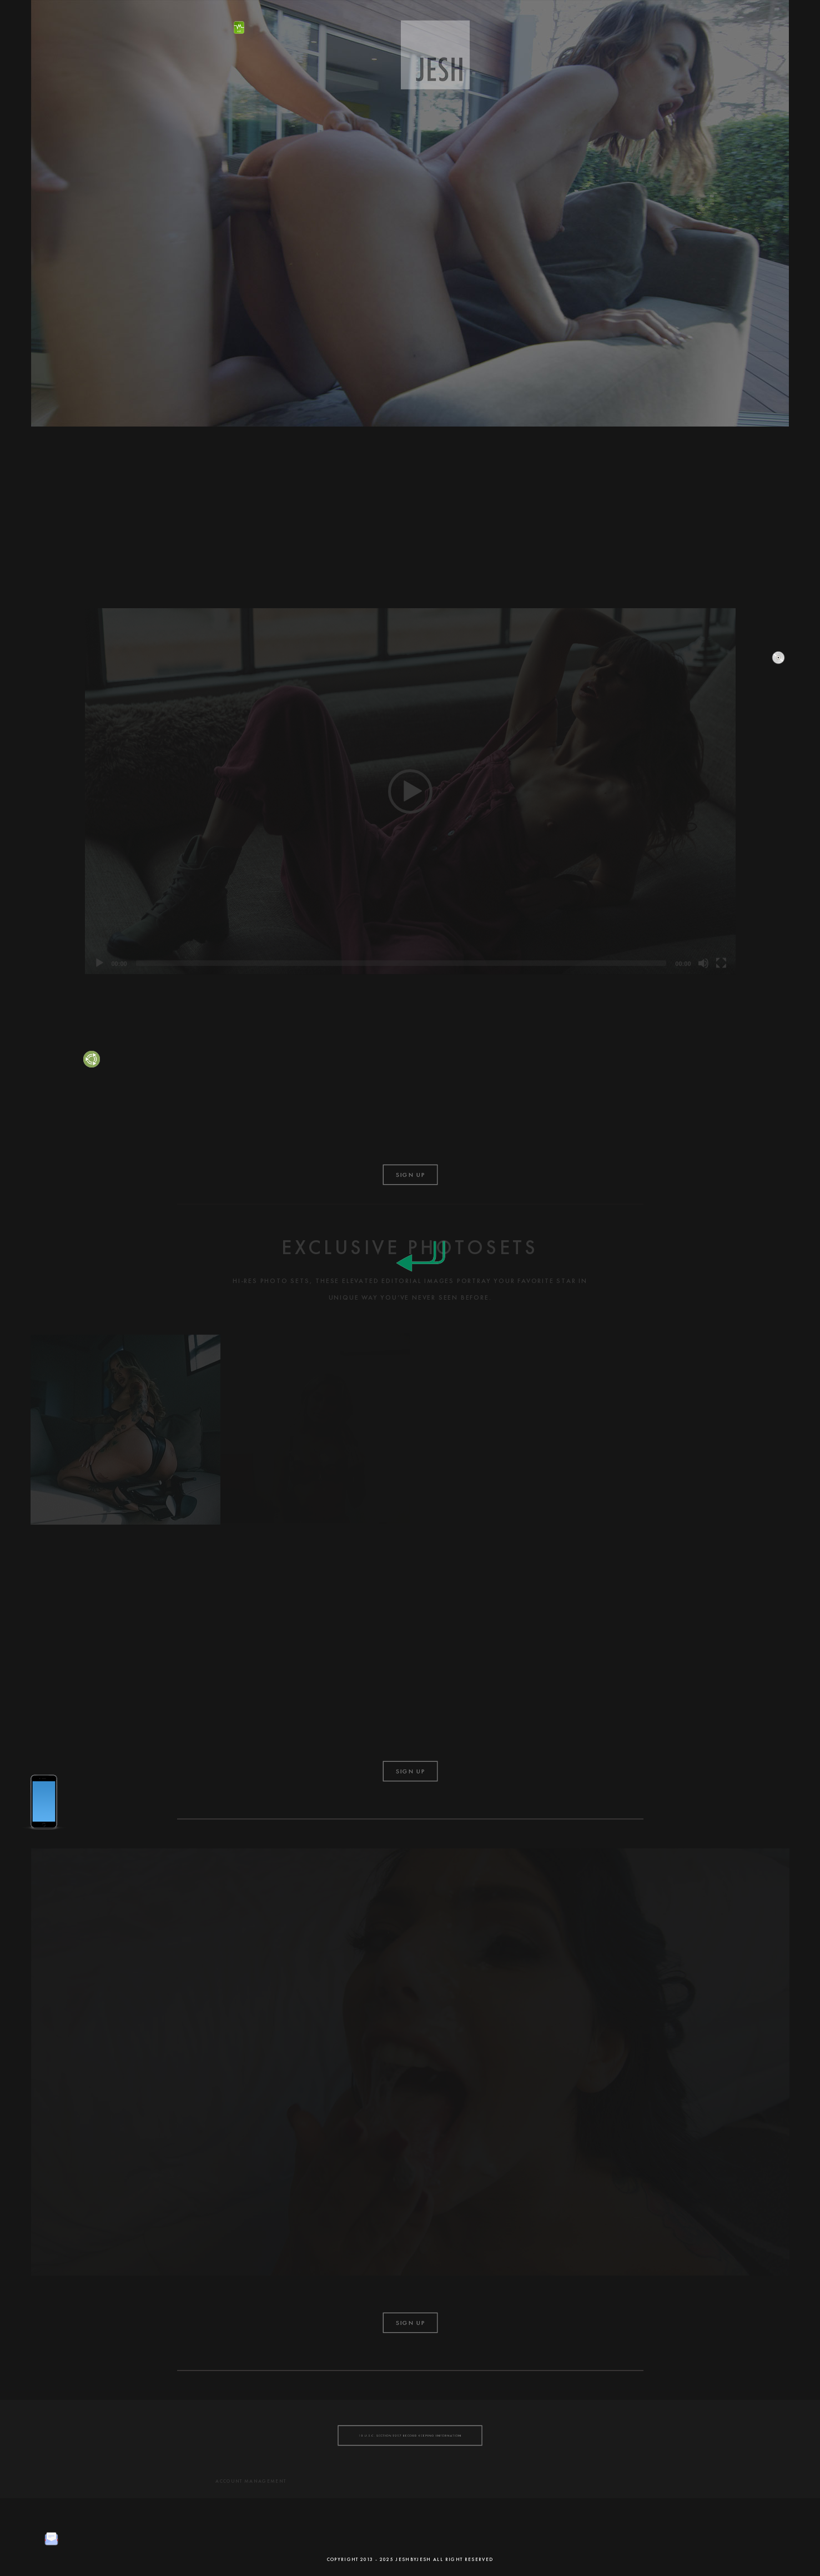 The height and width of the screenshot is (2576, 820). What do you see at coordinates (420, 1256) in the screenshot?
I see `reply to all recipients of an email` at bounding box center [420, 1256].